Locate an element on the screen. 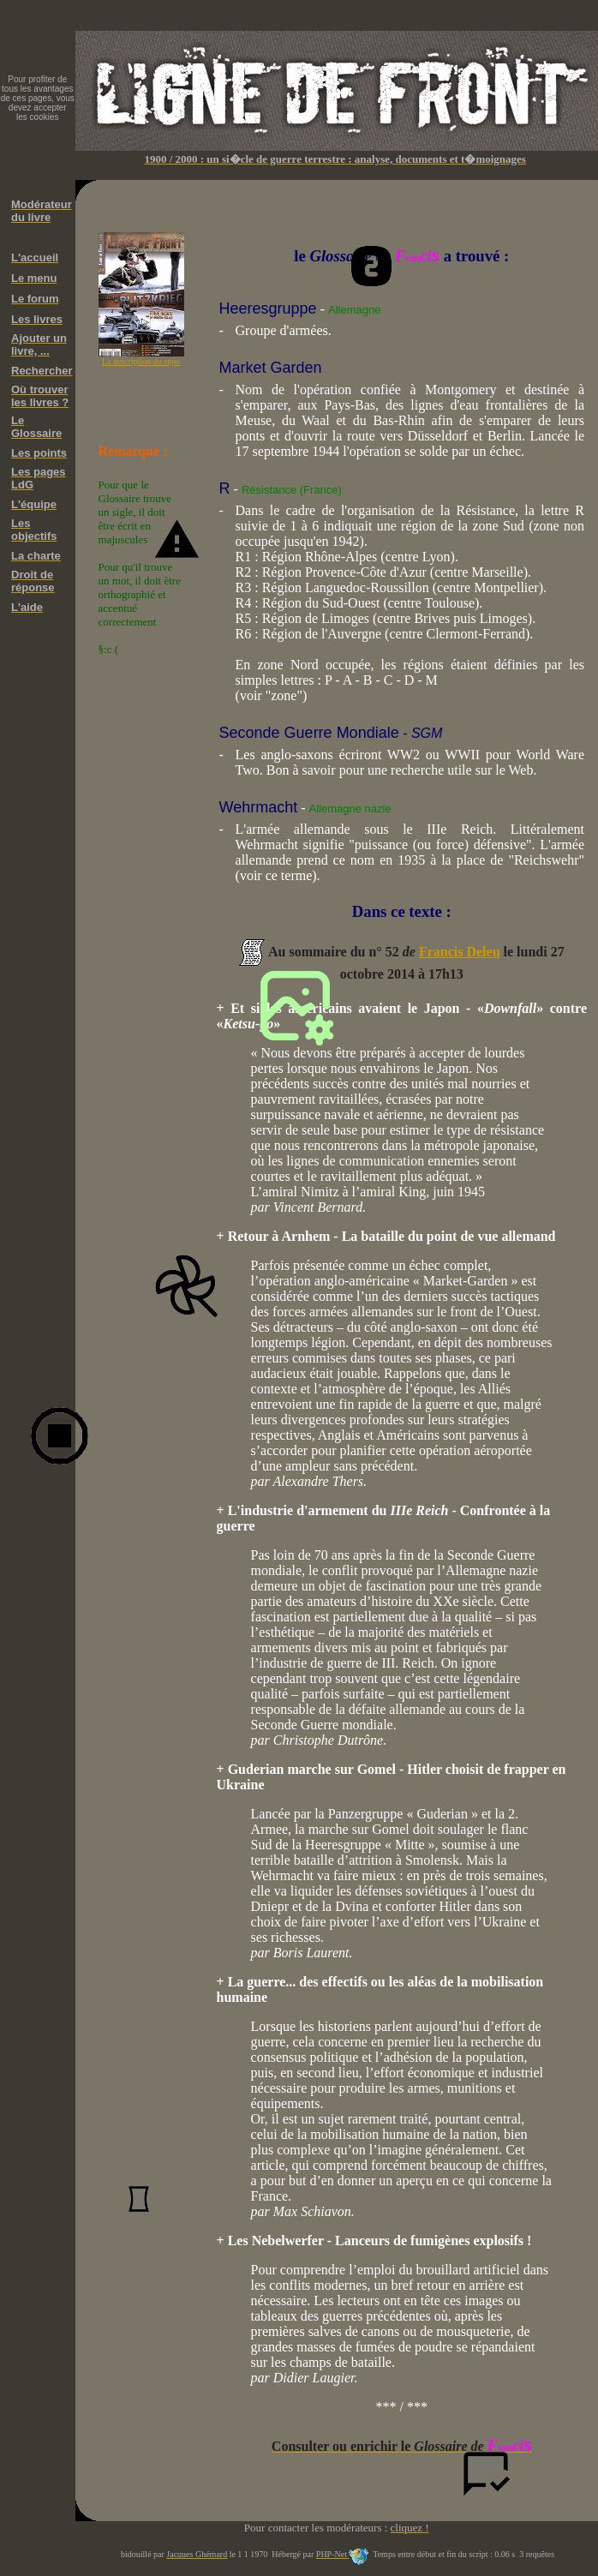 The height and width of the screenshot is (2576, 598). decorative or playful element indicating a fun feature is located at coordinates (188, 1287).